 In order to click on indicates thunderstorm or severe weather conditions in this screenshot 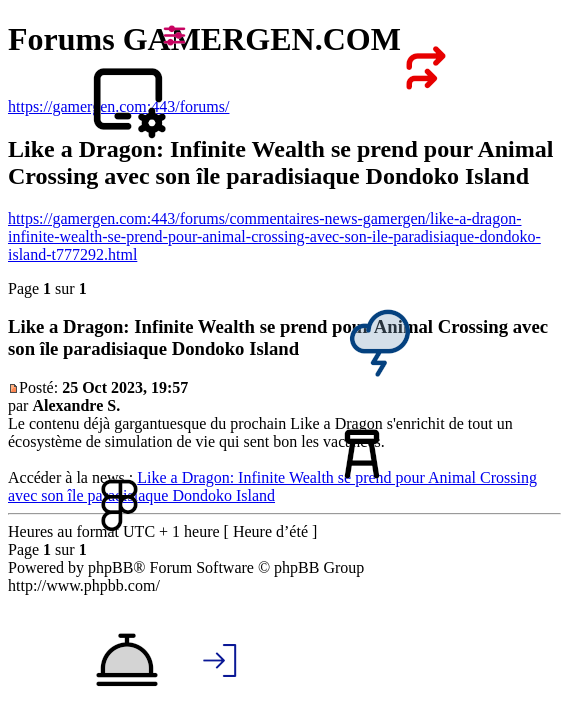, I will do `click(380, 342)`.